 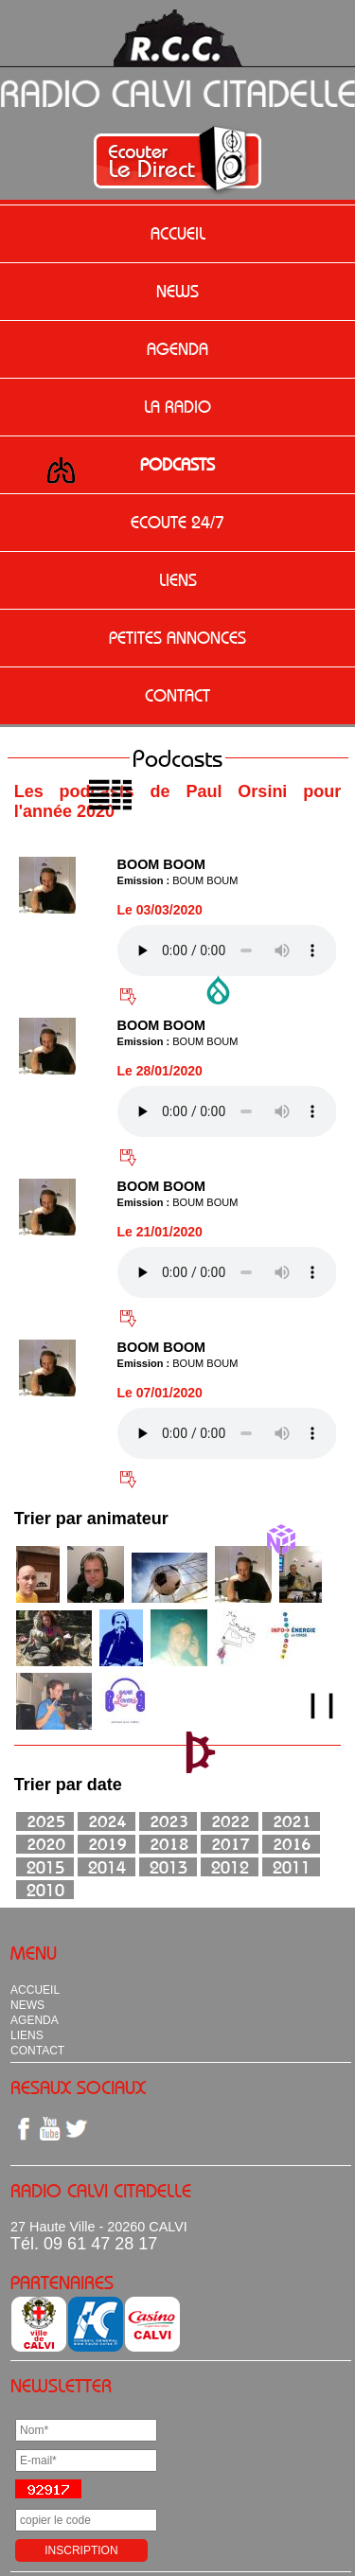 I want to click on NumPy library or package integration, so click(x=281, y=1539).